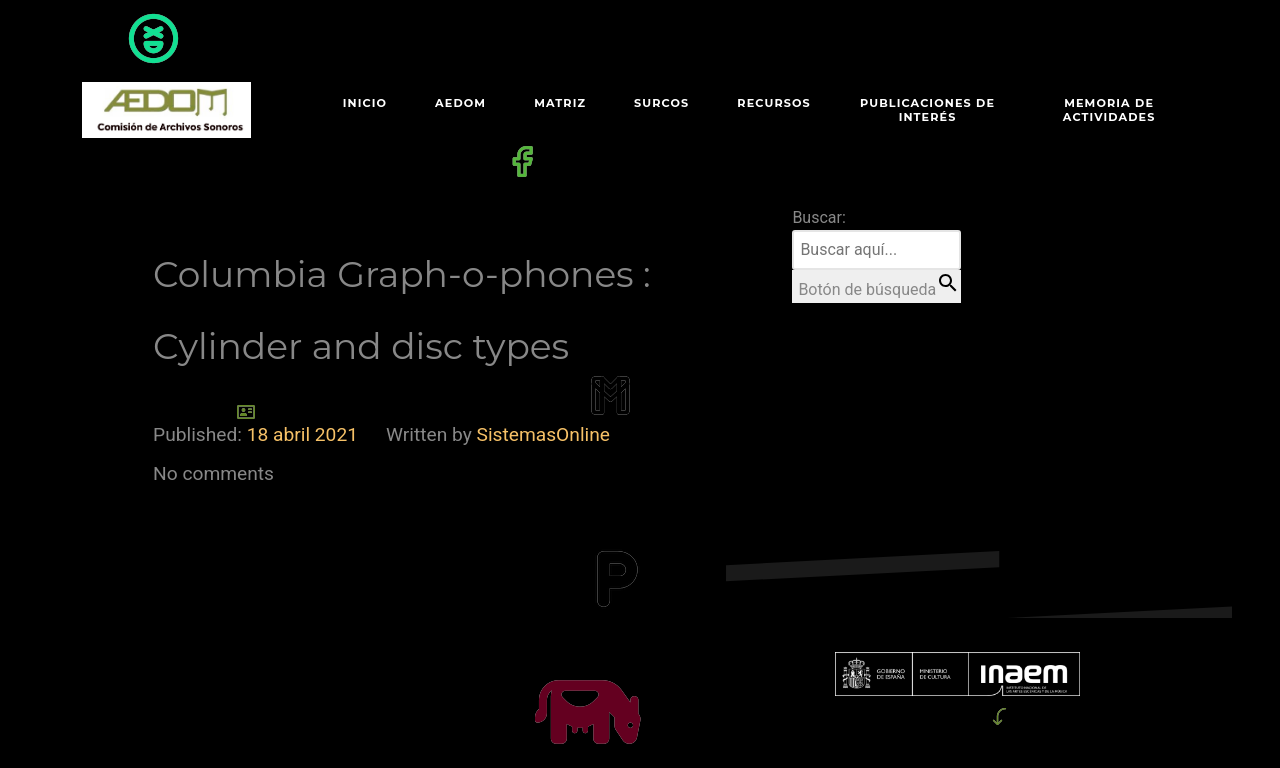 The image size is (1280, 768). What do you see at coordinates (153, 38) in the screenshot?
I see `react with a laughing emoji` at bounding box center [153, 38].